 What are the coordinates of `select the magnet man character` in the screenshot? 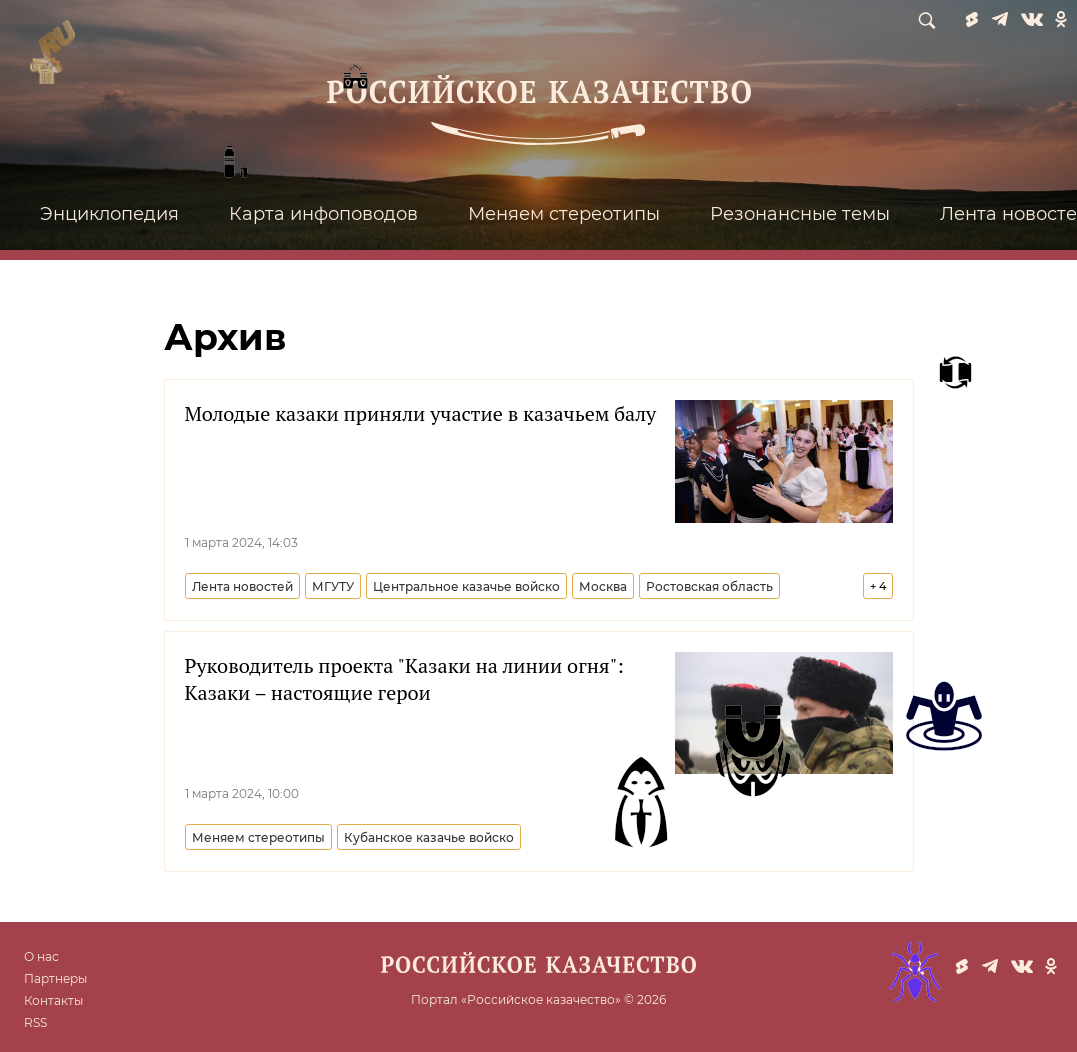 It's located at (753, 751).